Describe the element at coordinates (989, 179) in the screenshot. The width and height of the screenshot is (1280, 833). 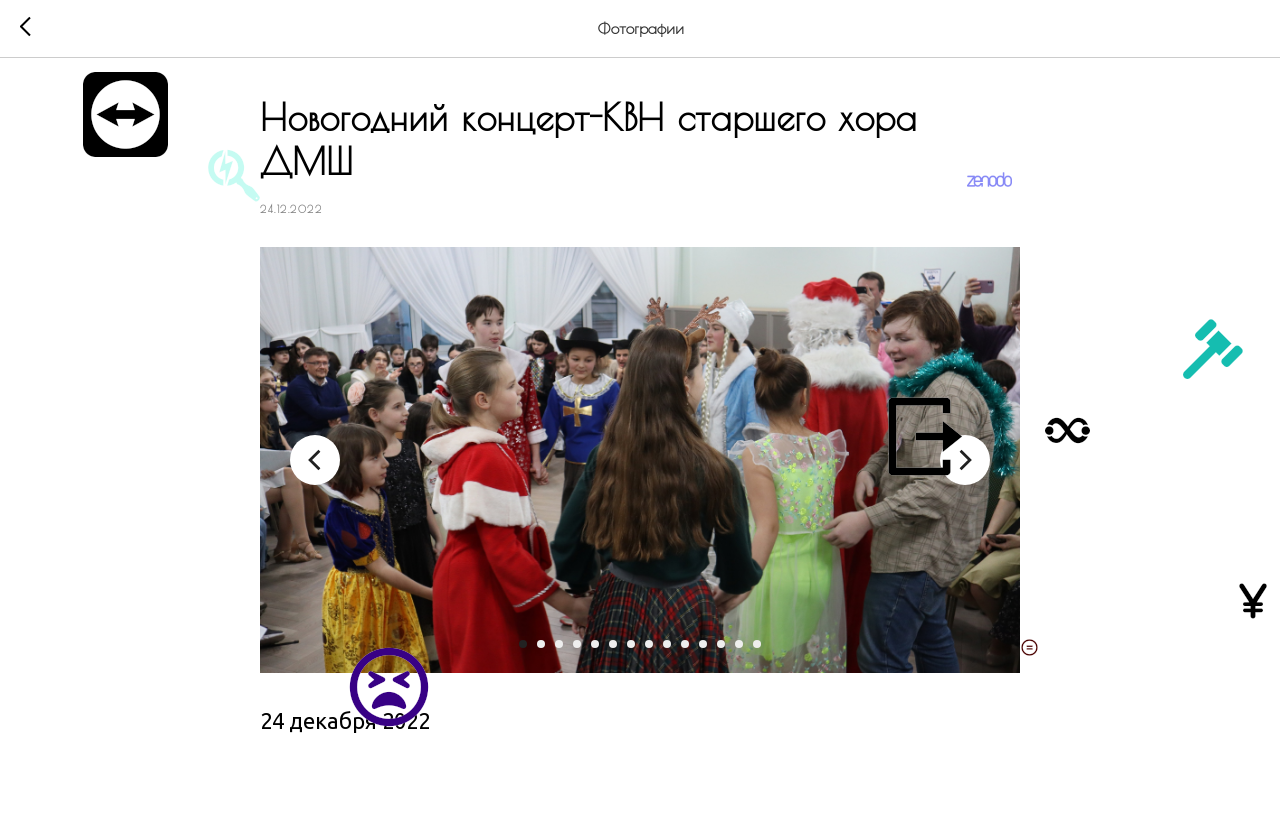
I see `open zenodo research repository` at that location.